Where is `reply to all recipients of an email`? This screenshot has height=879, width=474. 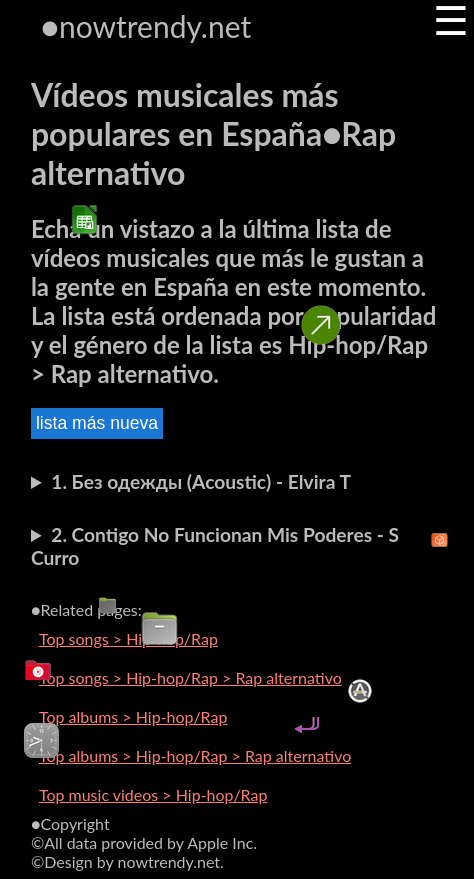
reply to all recipients of an email is located at coordinates (306, 723).